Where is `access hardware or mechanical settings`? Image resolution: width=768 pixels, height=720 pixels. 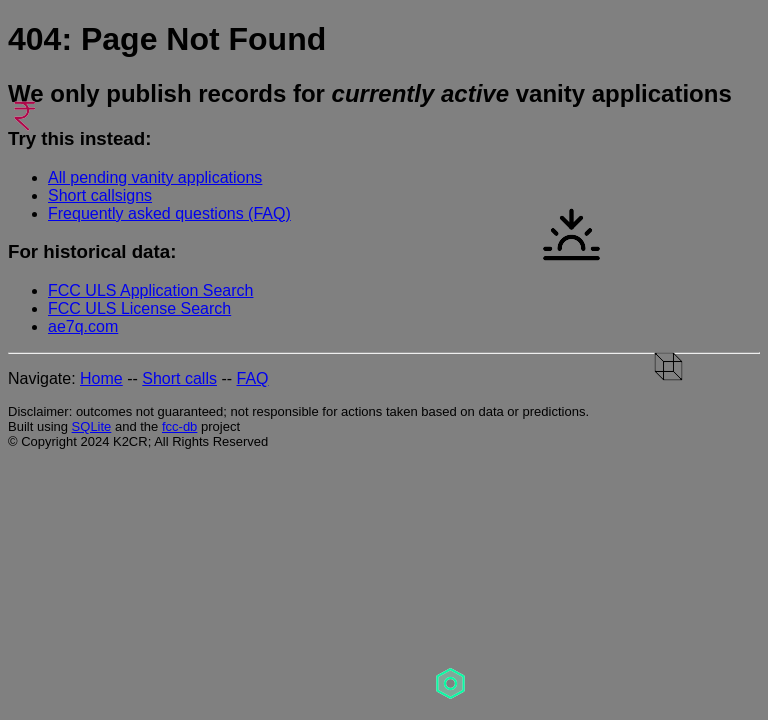
access hardware or mechanical settings is located at coordinates (450, 683).